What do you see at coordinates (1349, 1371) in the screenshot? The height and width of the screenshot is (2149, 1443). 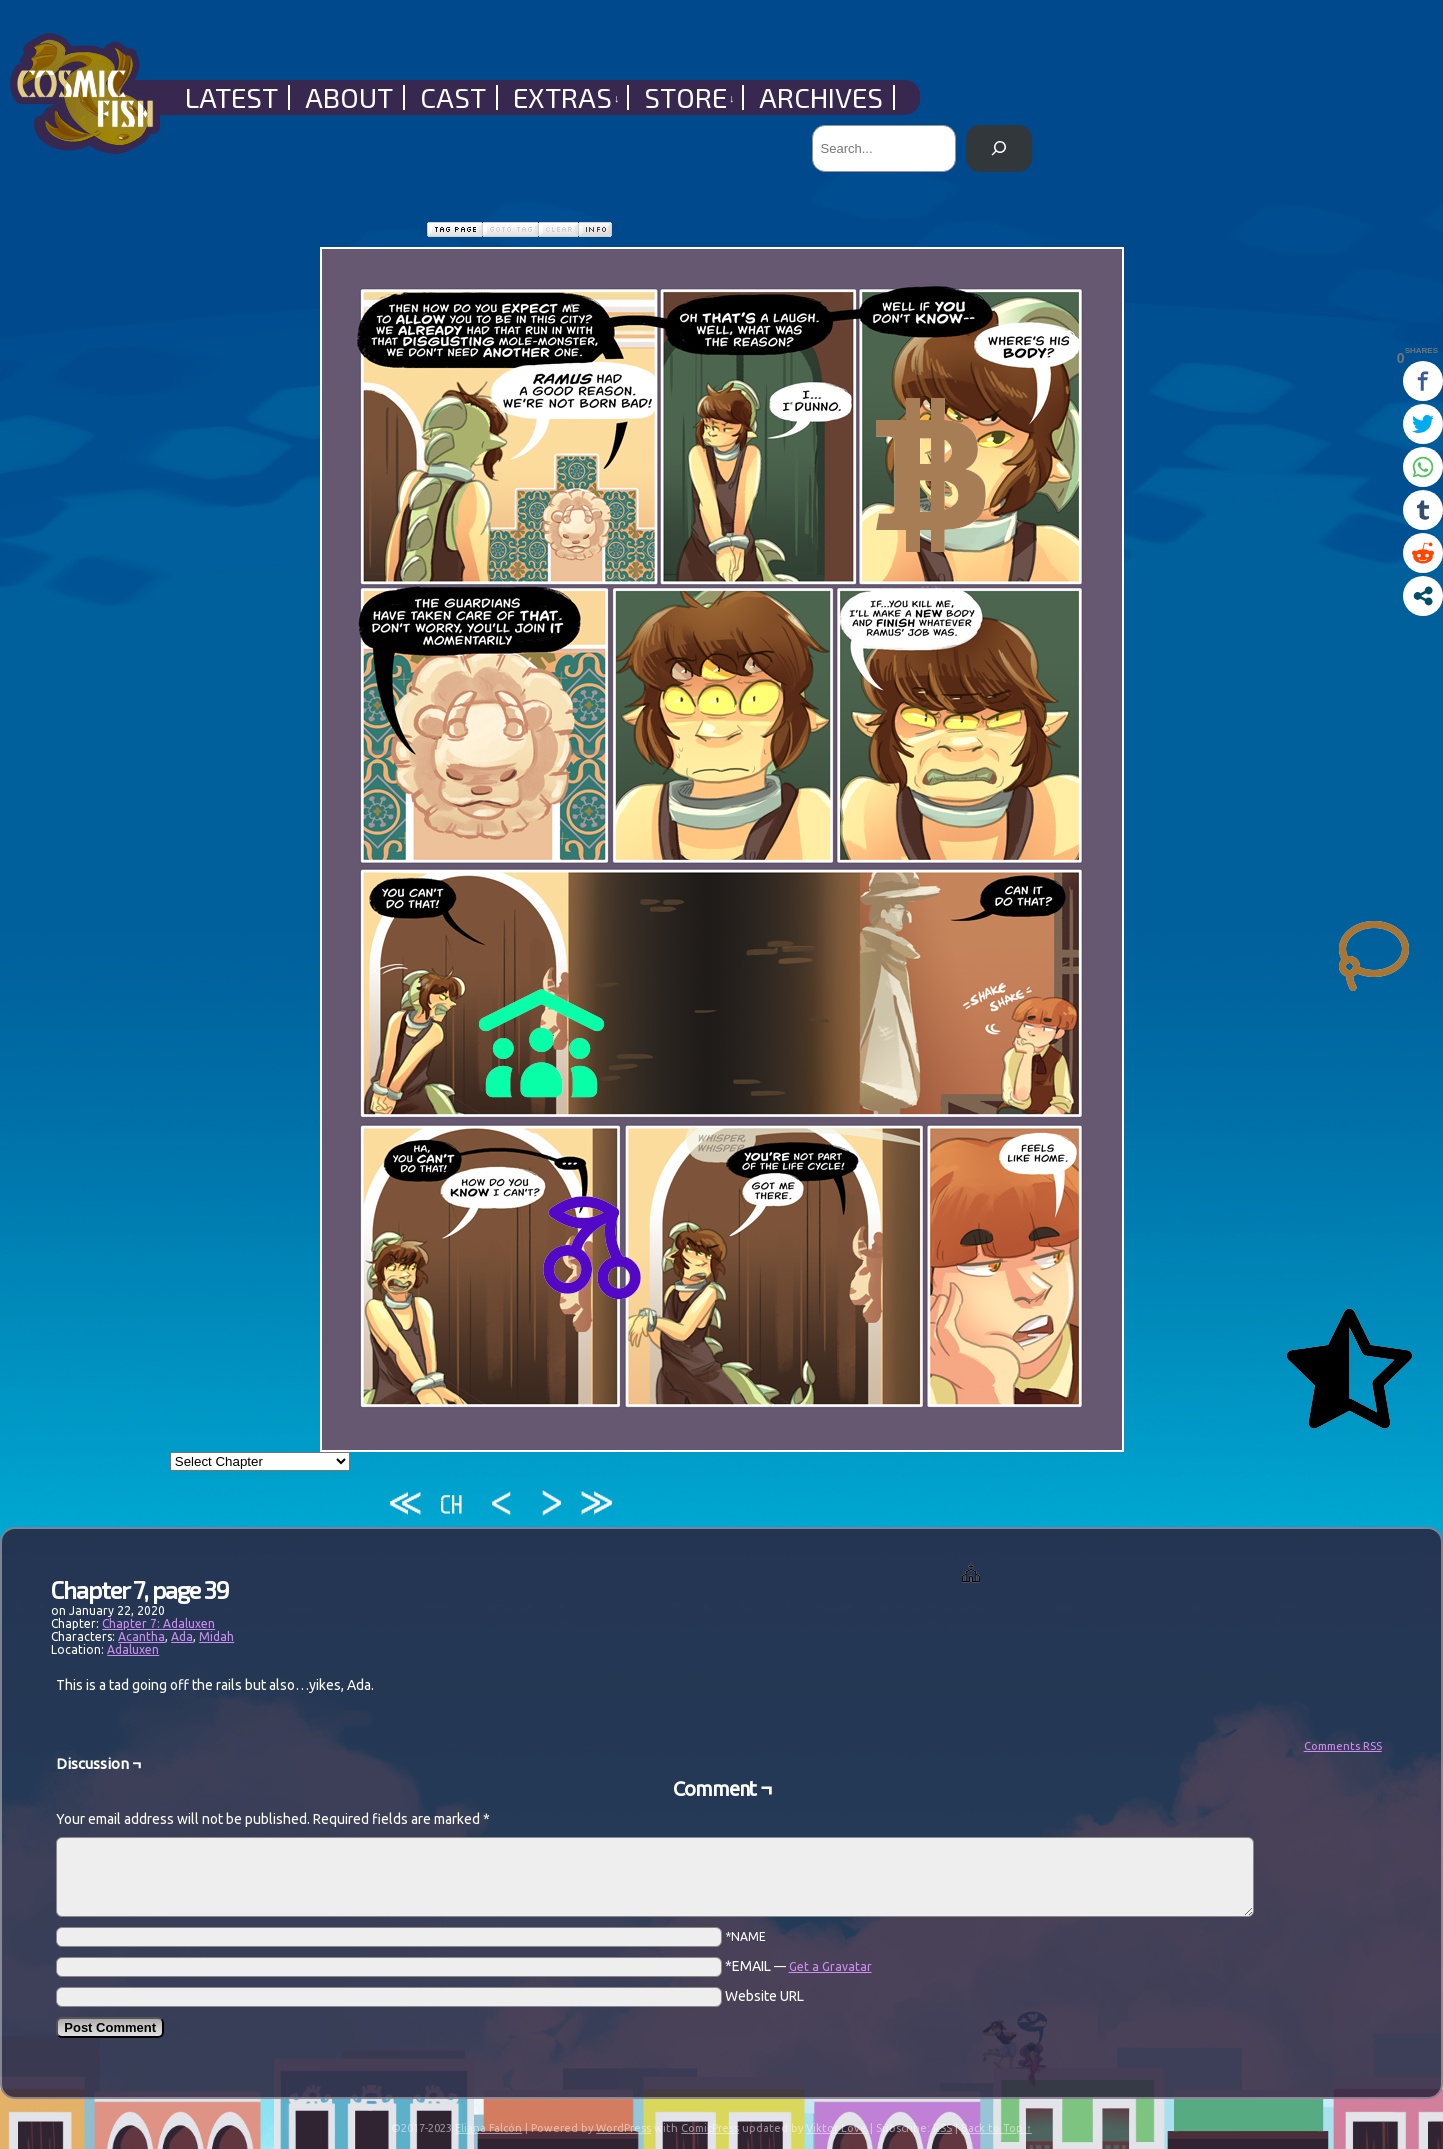 I see `indicates a partial or half-star rating` at bounding box center [1349, 1371].